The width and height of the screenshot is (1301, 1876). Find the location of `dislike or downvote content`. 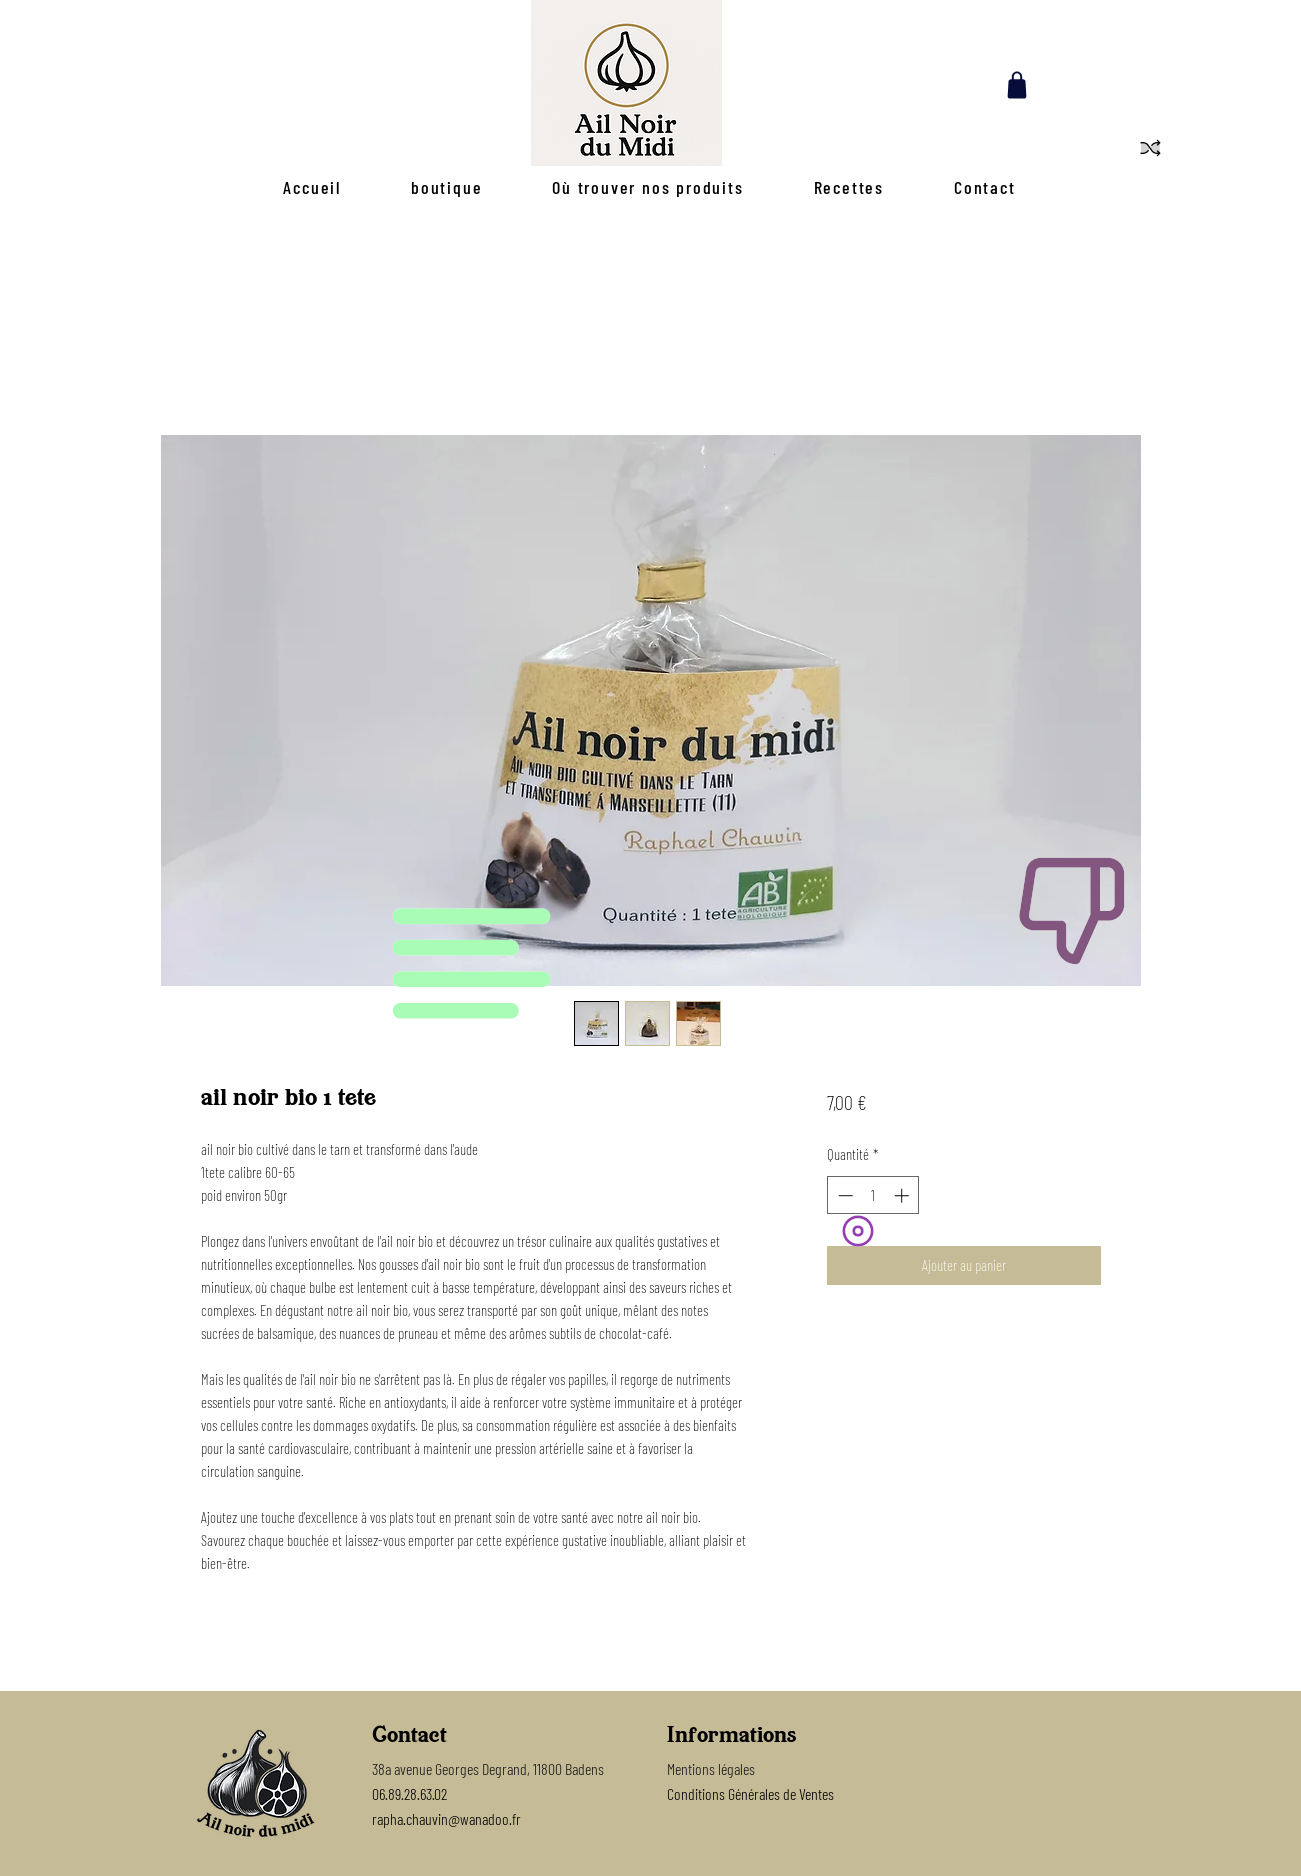

dislike or downvote content is located at coordinates (1071, 911).